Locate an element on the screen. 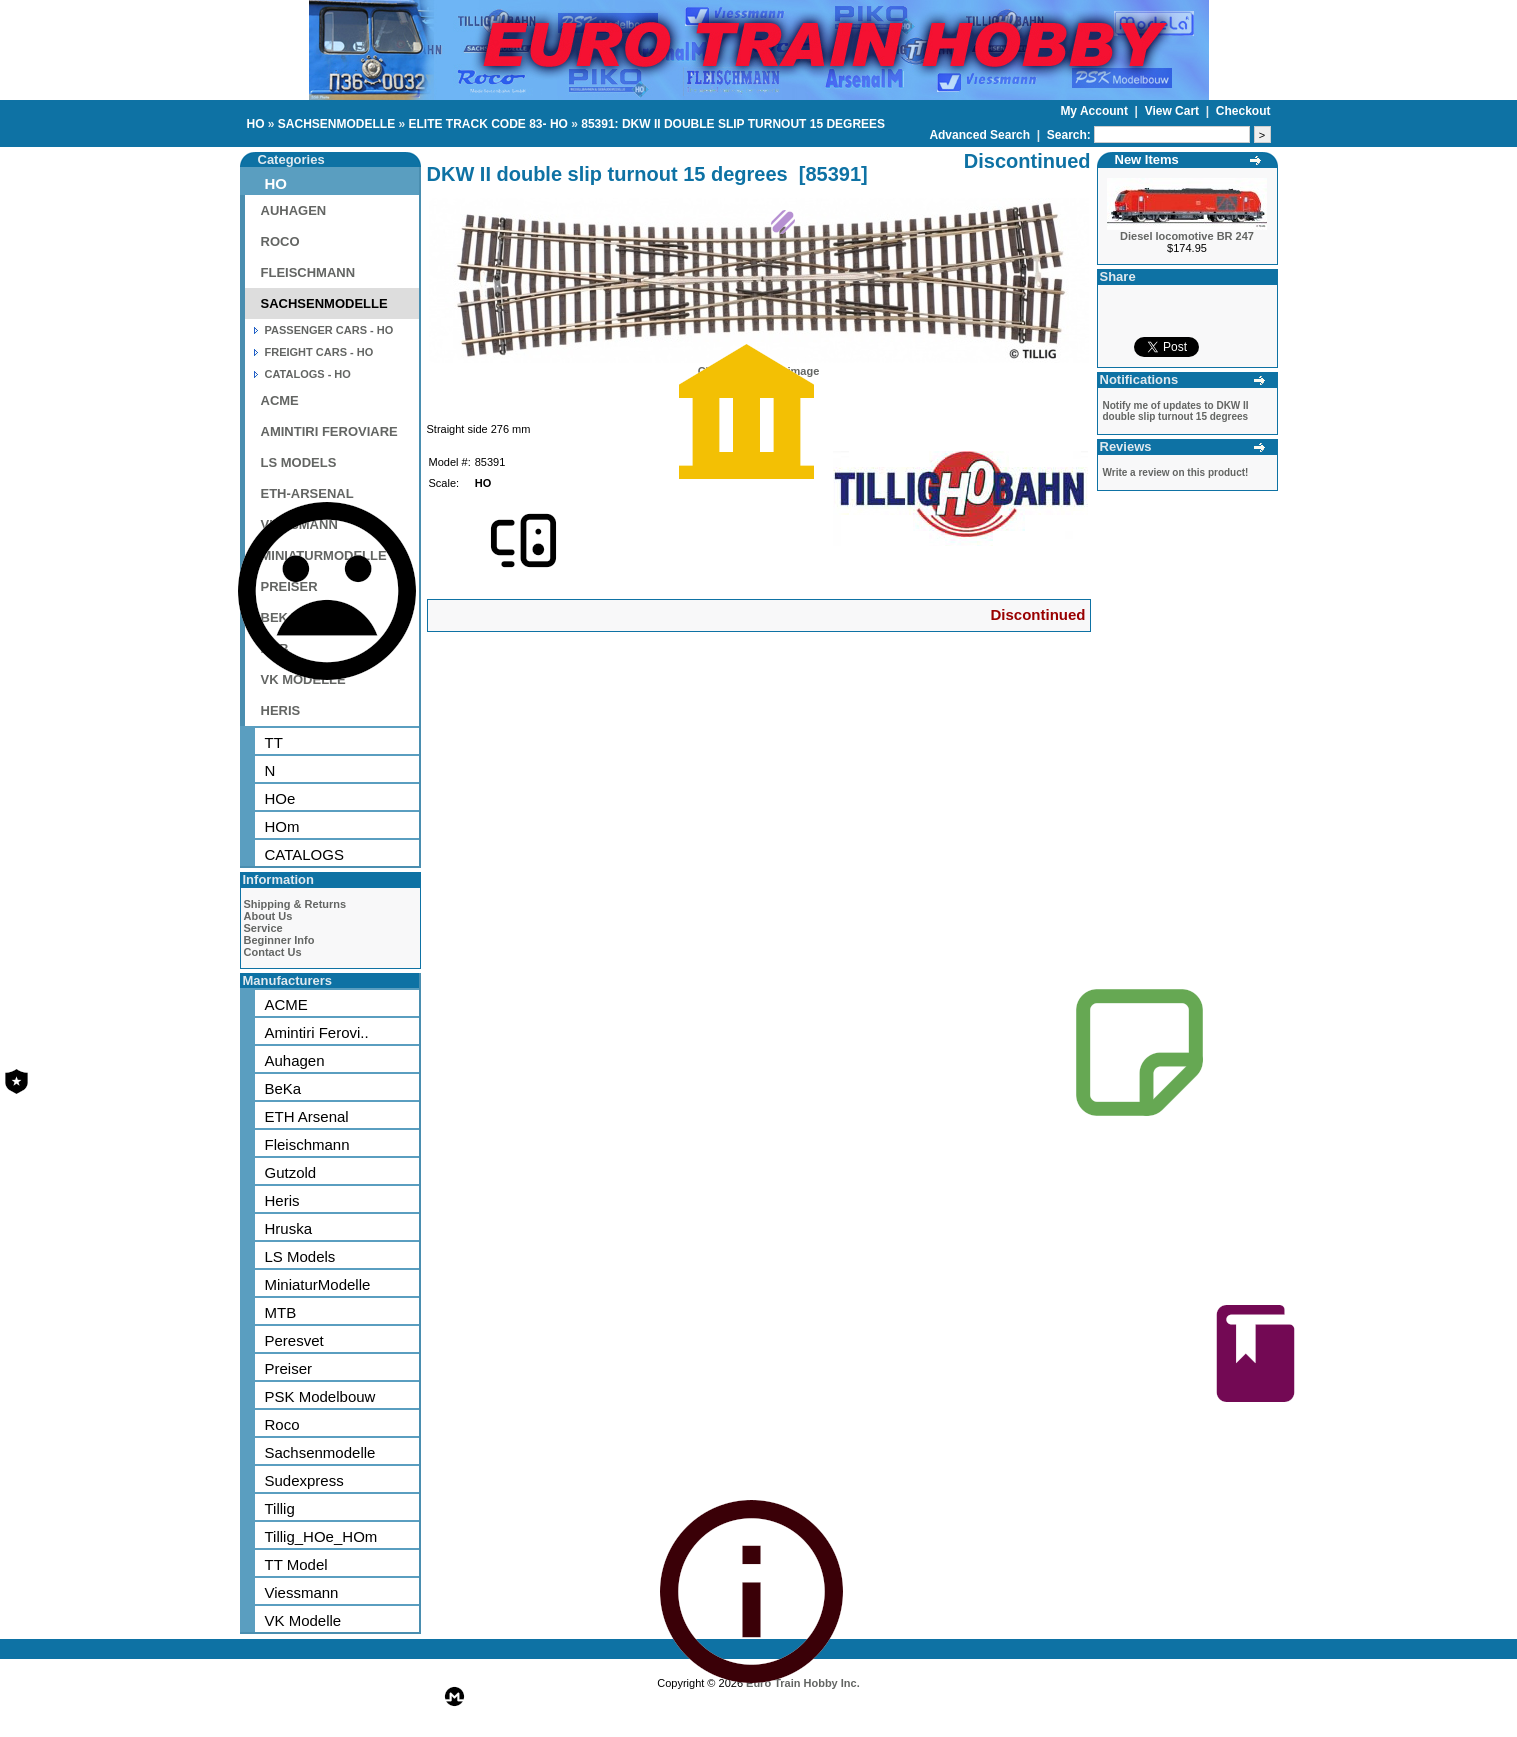 The width and height of the screenshot is (1517, 1737). access monitor and speaker settings is located at coordinates (523, 540).